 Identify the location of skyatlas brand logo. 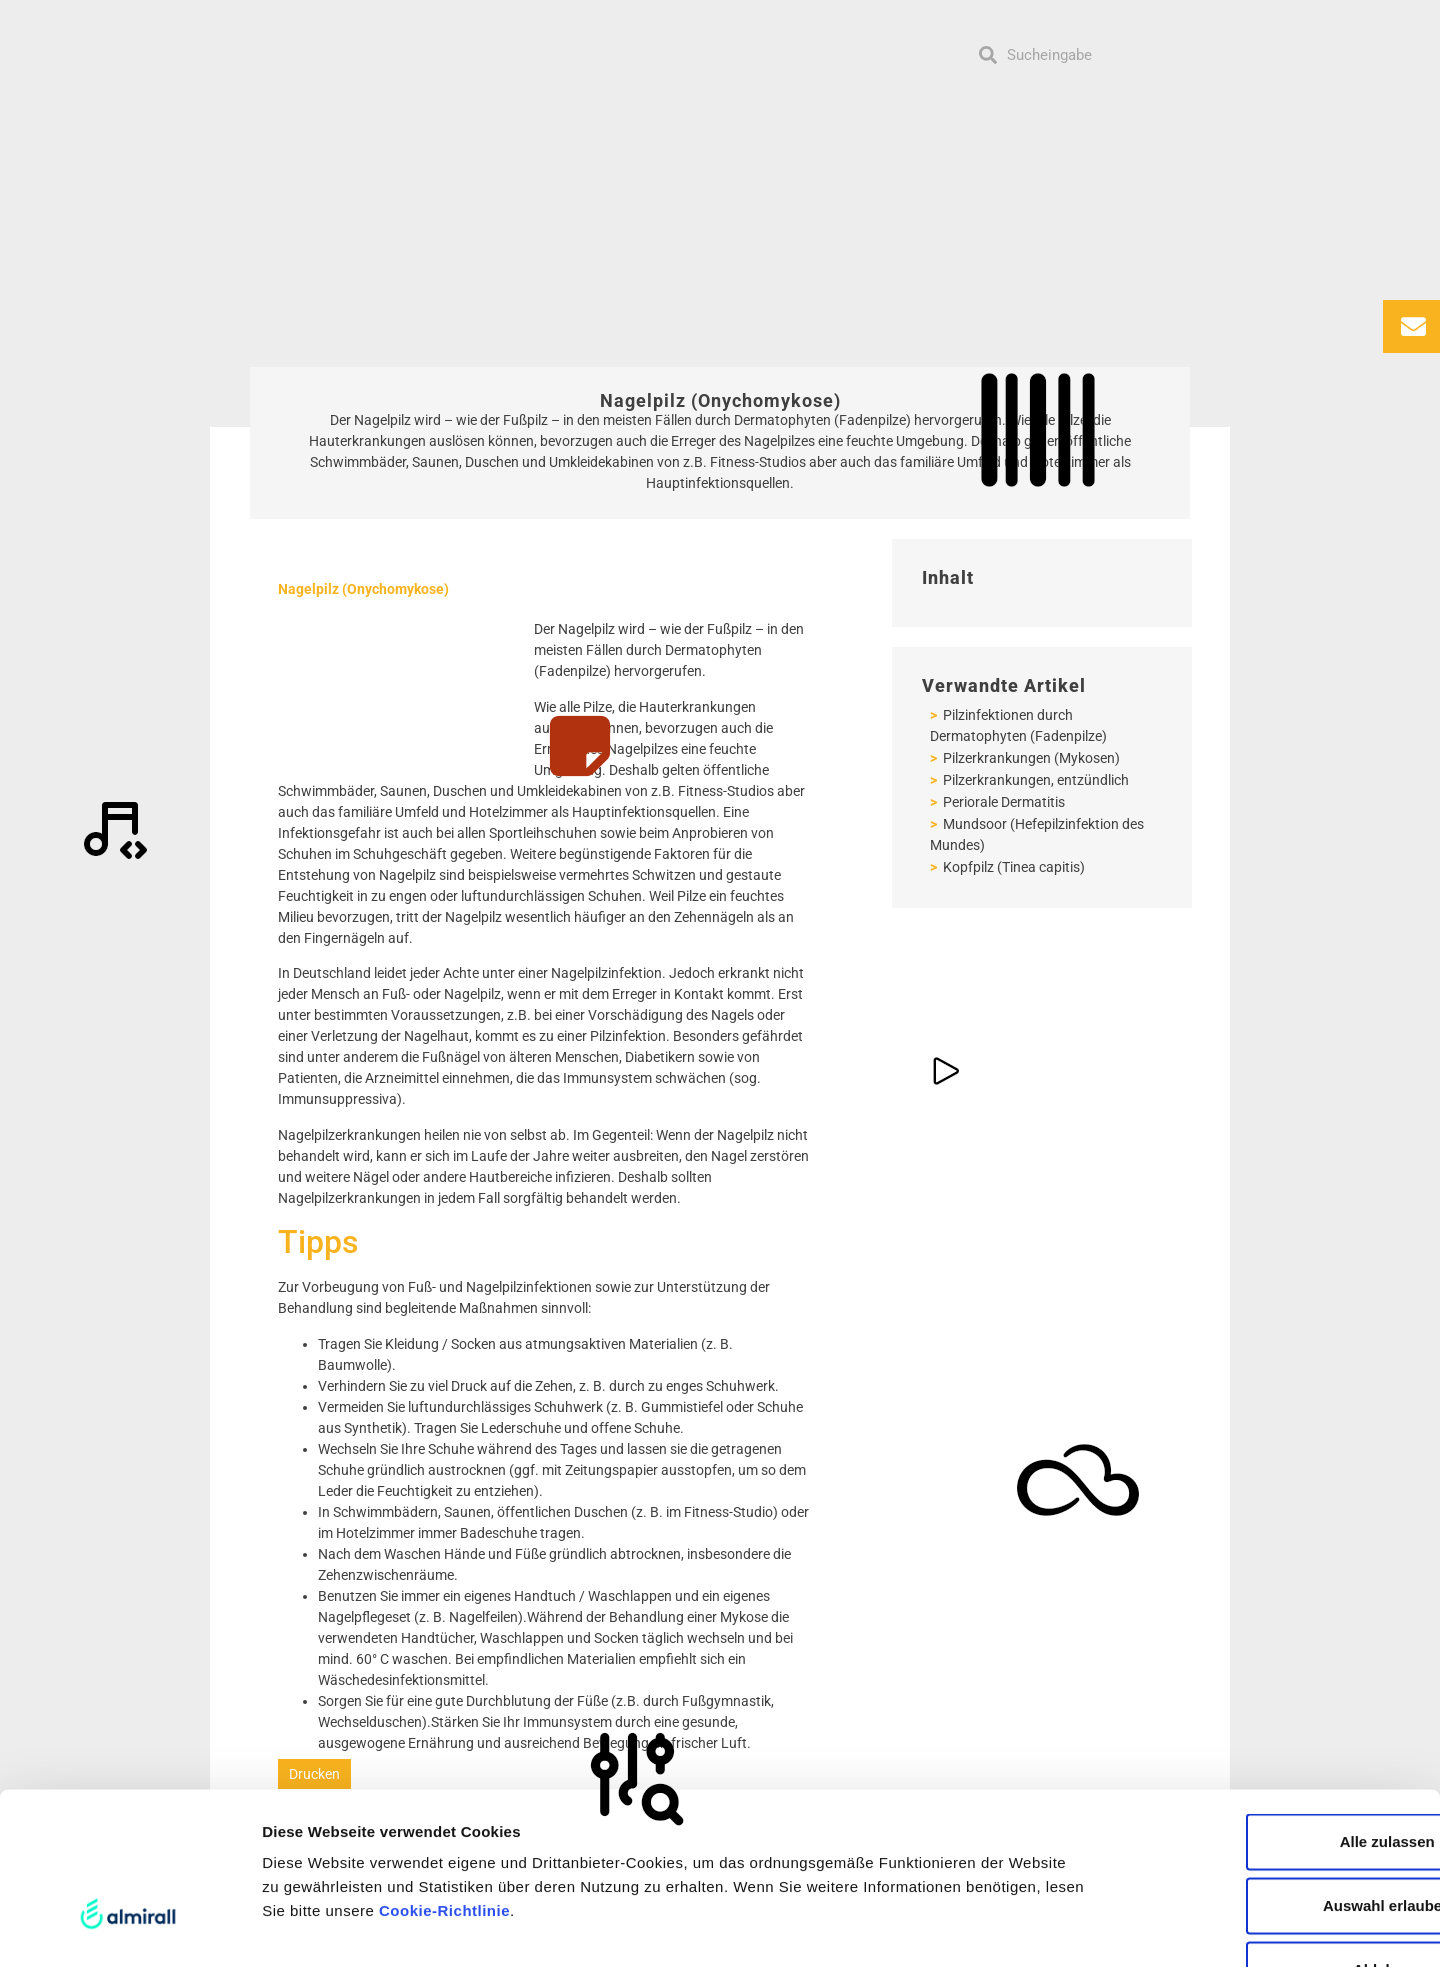
(1078, 1480).